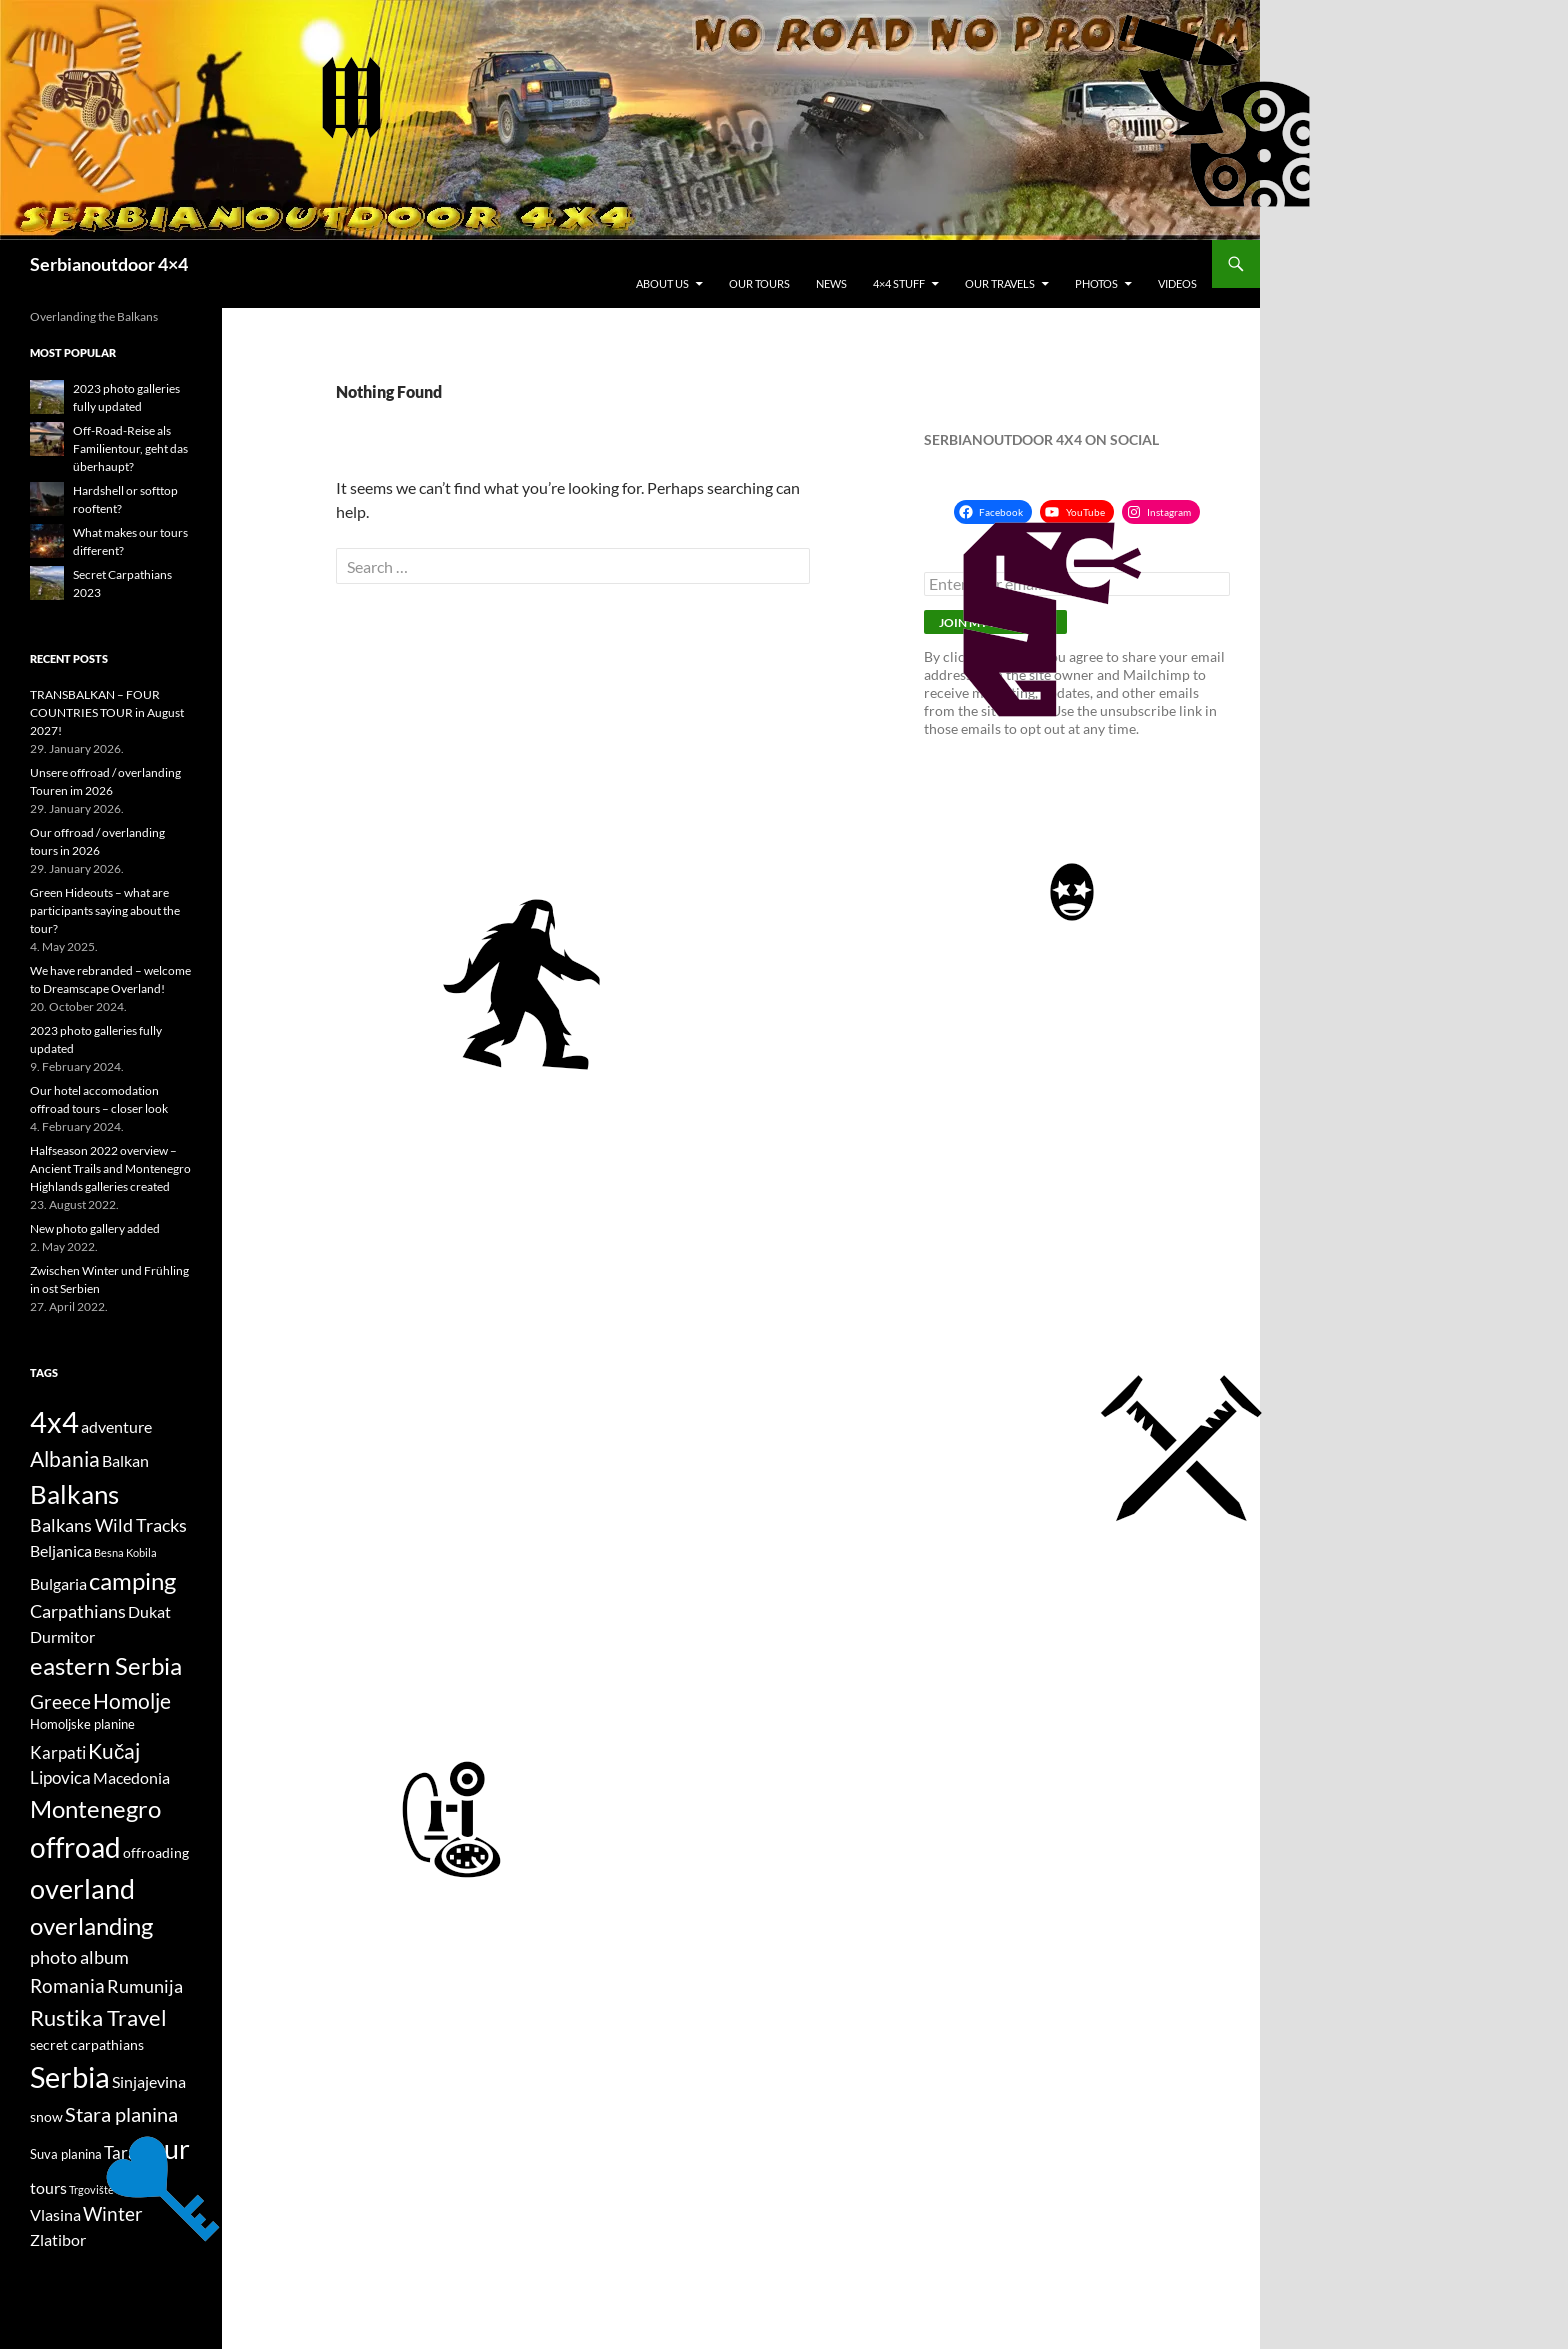 The image size is (1568, 2349). What do you see at coordinates (1072, 892) in the screenshot?
I see `indicates an excited or amazed reaction` at bounding box center [1072, 892].